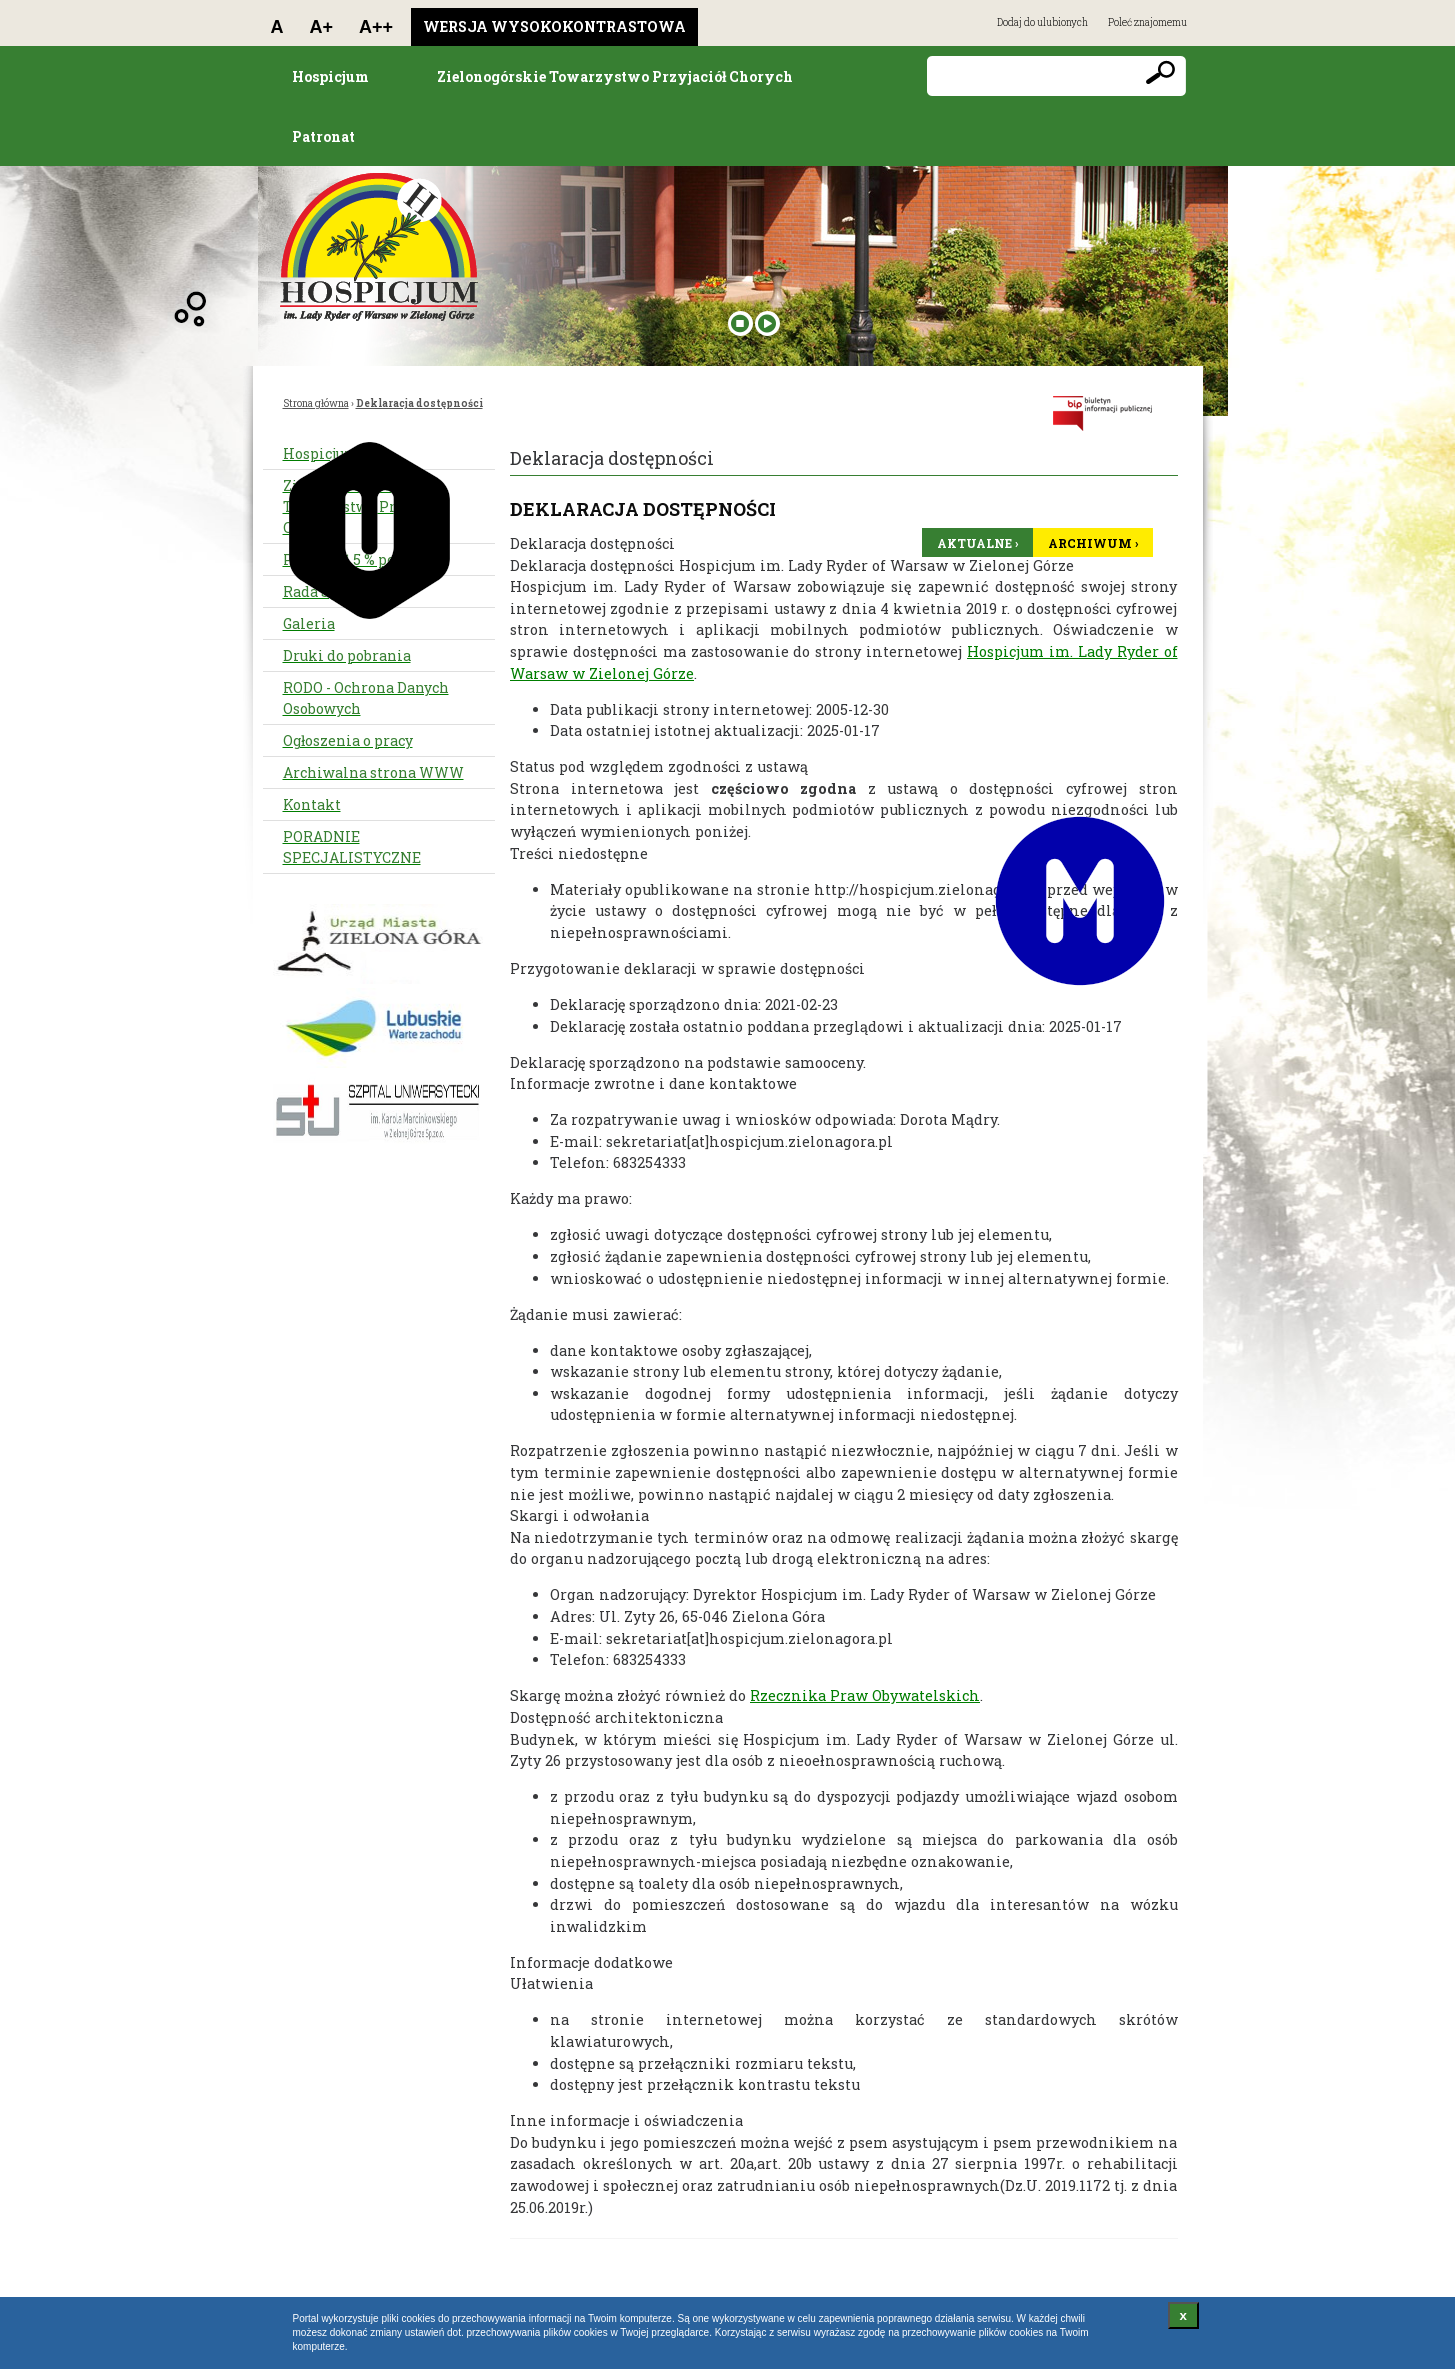 This screenshot has width=1455, height=2369. Describe the element at coordinates (192, 309) in the screenshot. I see `view bubble chart data visualization` at that location.